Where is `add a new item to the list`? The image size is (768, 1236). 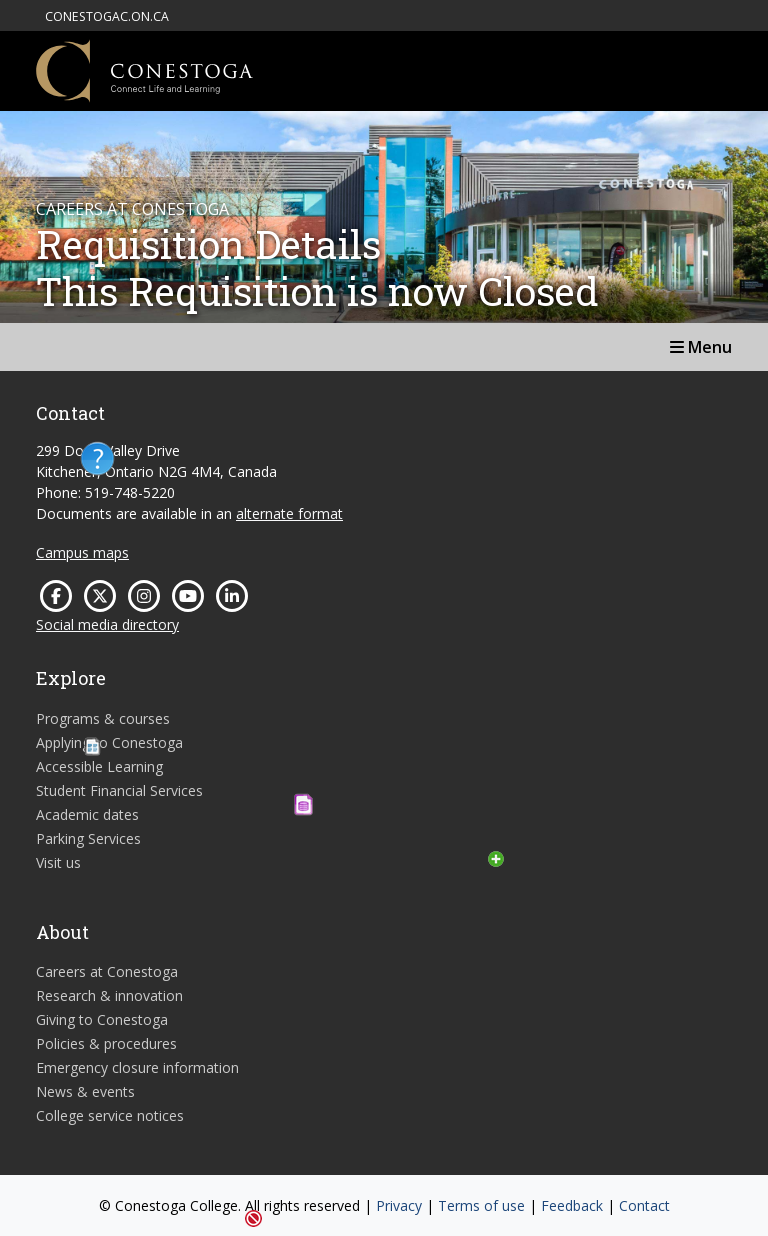 add a new item to the list is located at coordinates (496, 859).